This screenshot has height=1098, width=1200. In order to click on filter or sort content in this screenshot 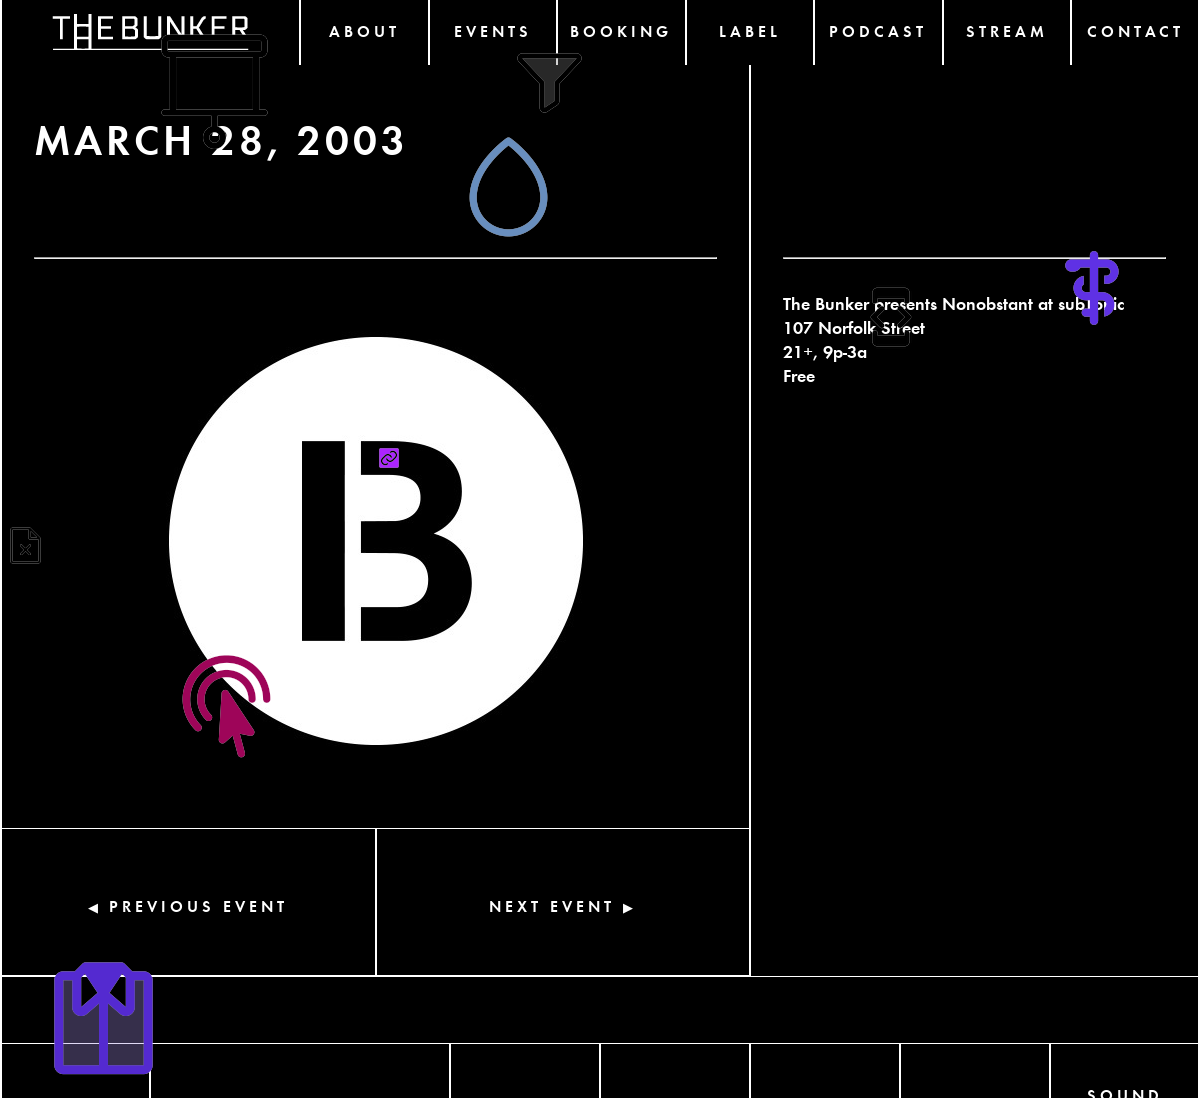, I will do `click(549, 80)`.